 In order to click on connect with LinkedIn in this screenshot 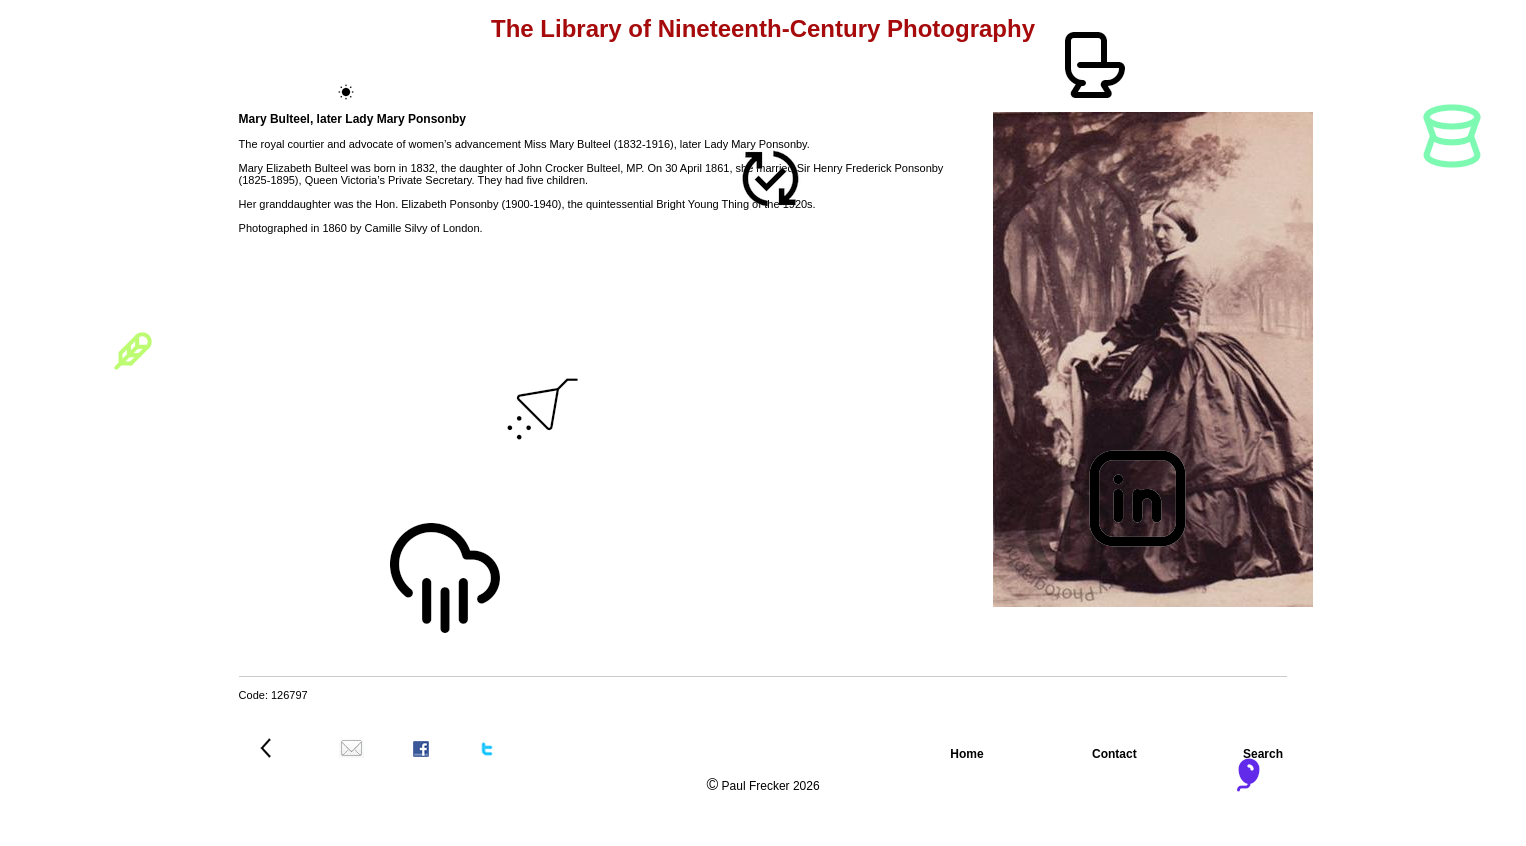, I will do `click(1137, 498)`.